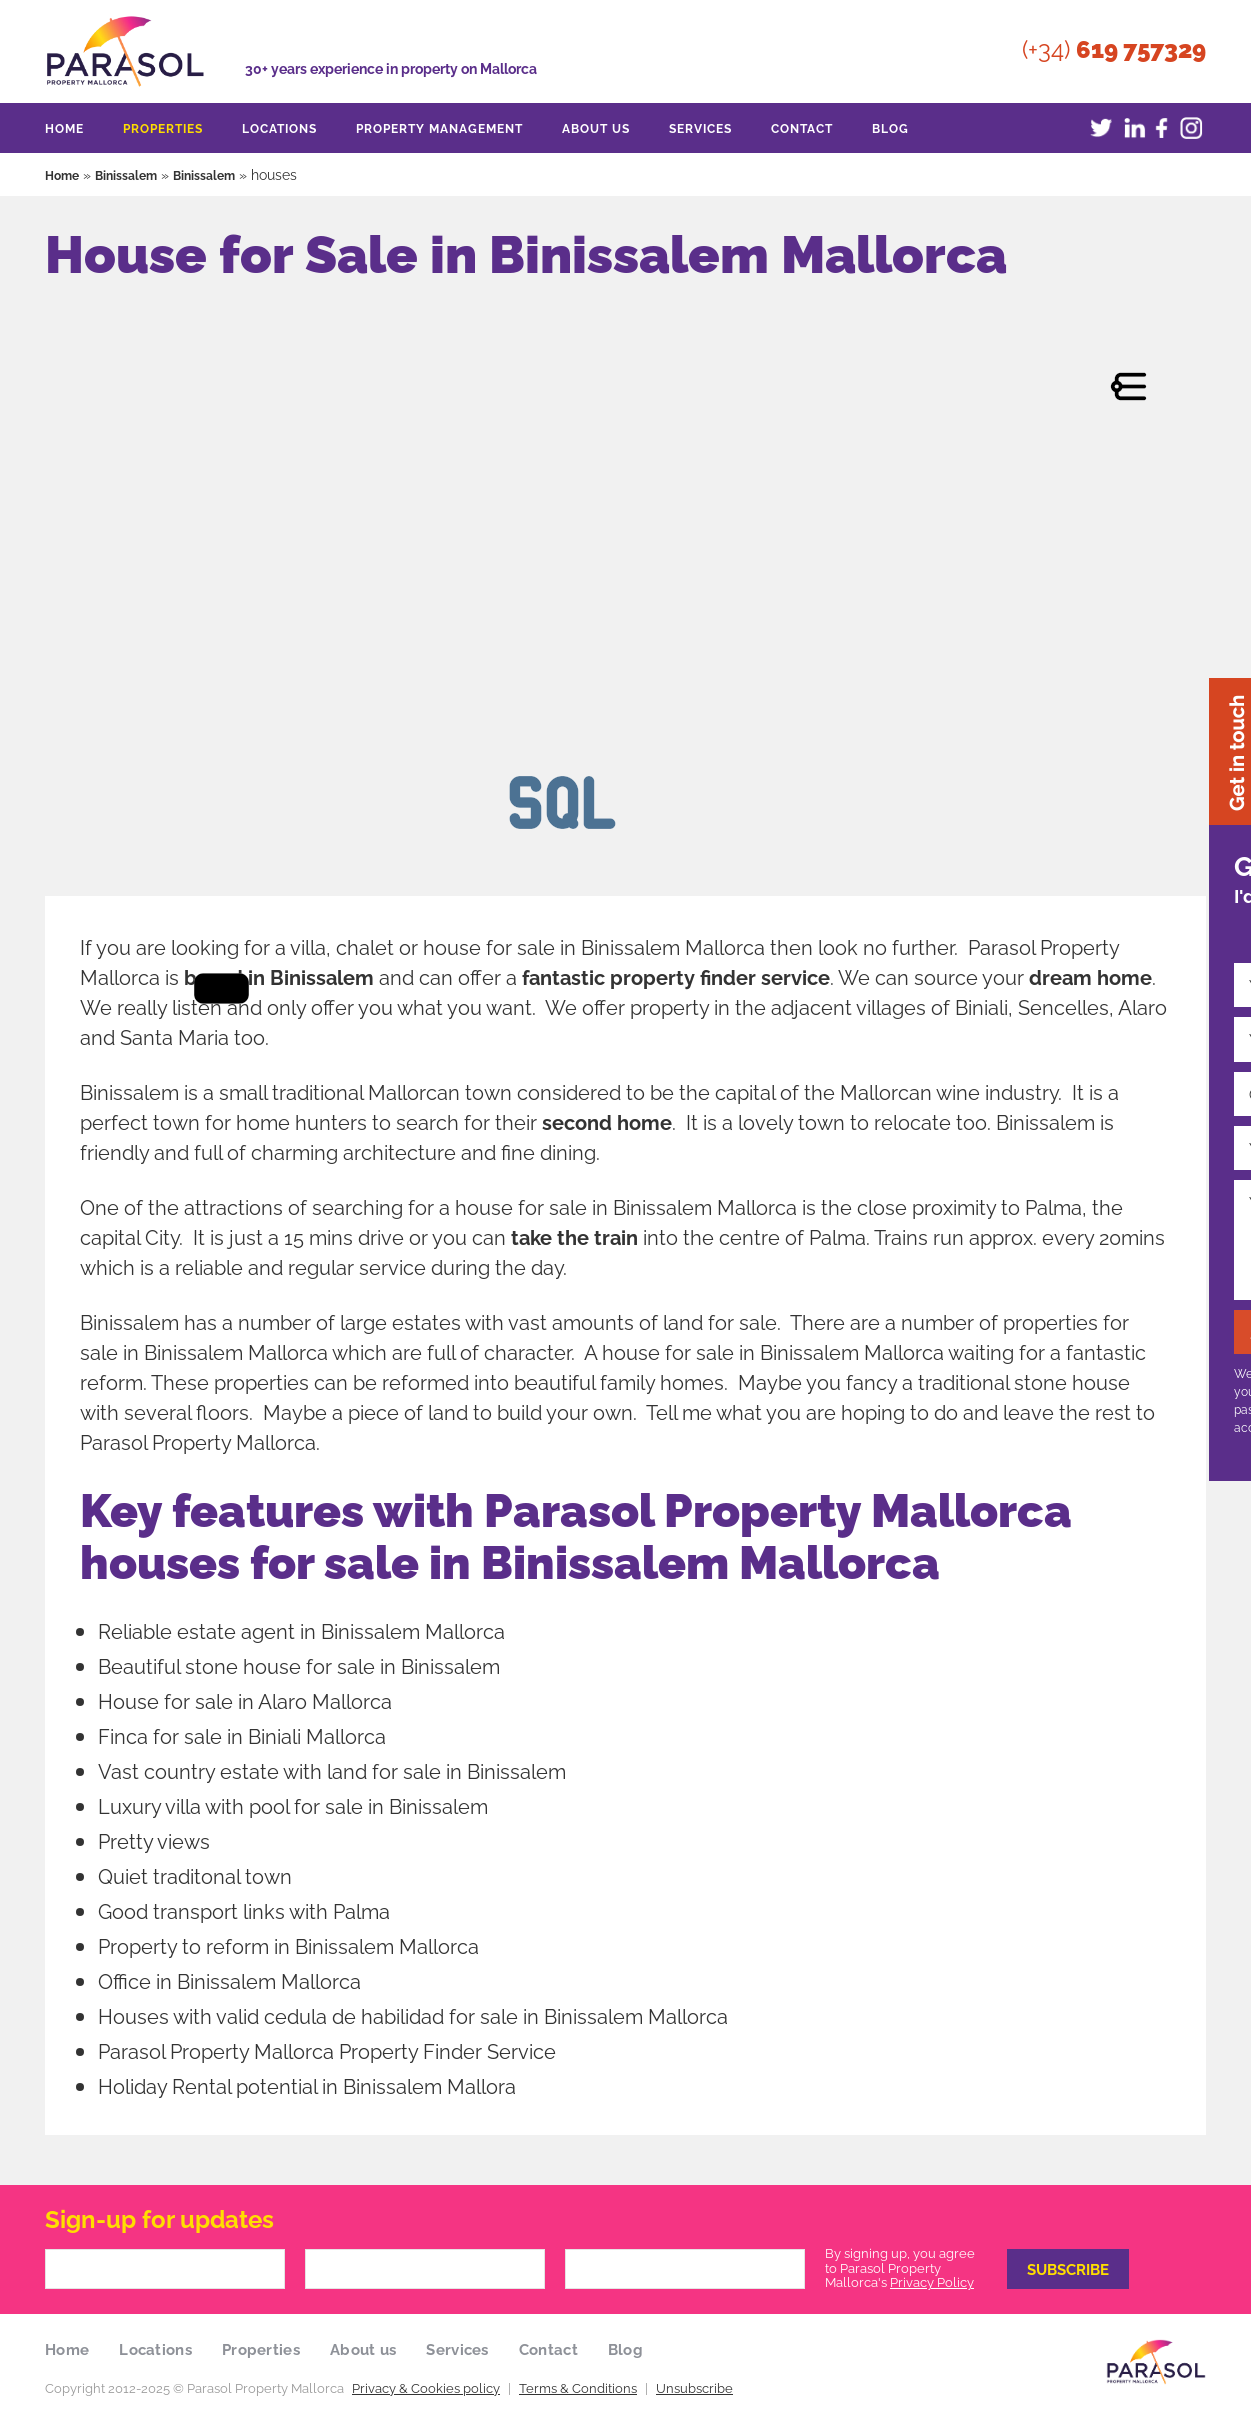  I want to click on access SQL database or query tools, so click(562, 802).